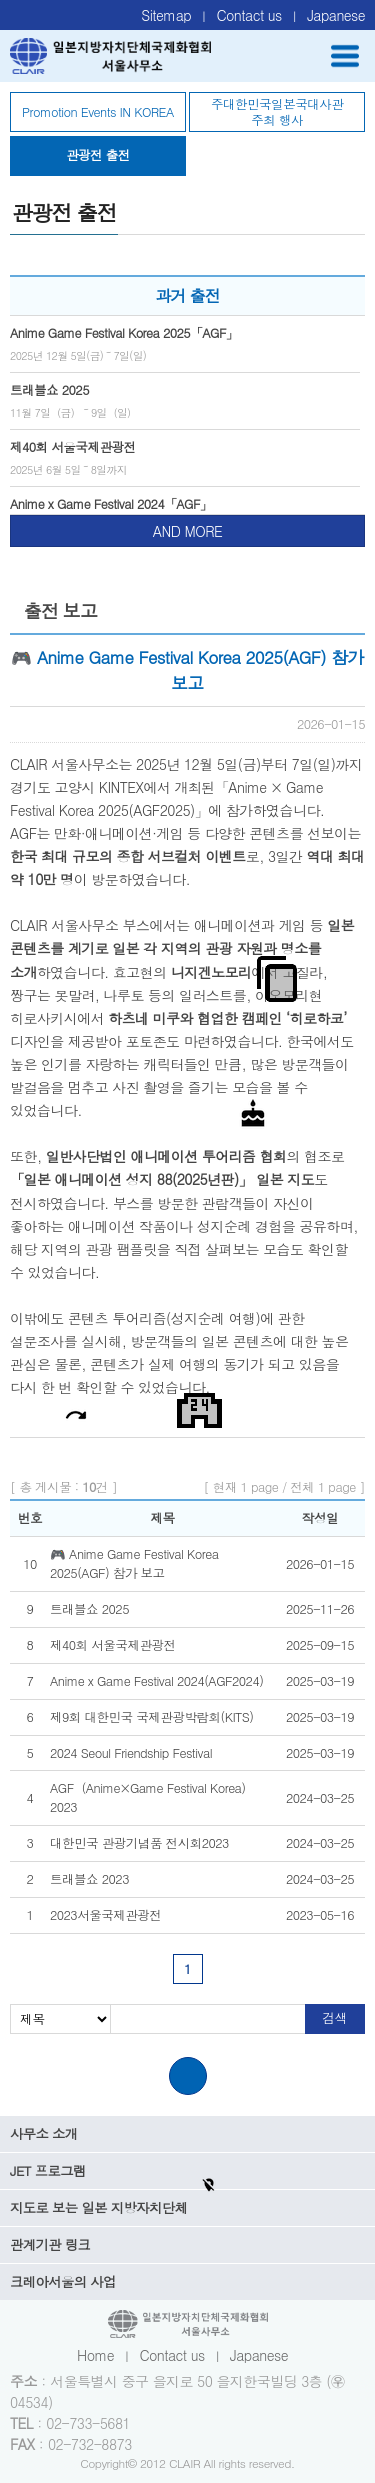 The image size is (375, 2483). What do you see at coordinates (209, 2185) in the screenshot?
I see `disable location services` at bounding box center [209, 2185].